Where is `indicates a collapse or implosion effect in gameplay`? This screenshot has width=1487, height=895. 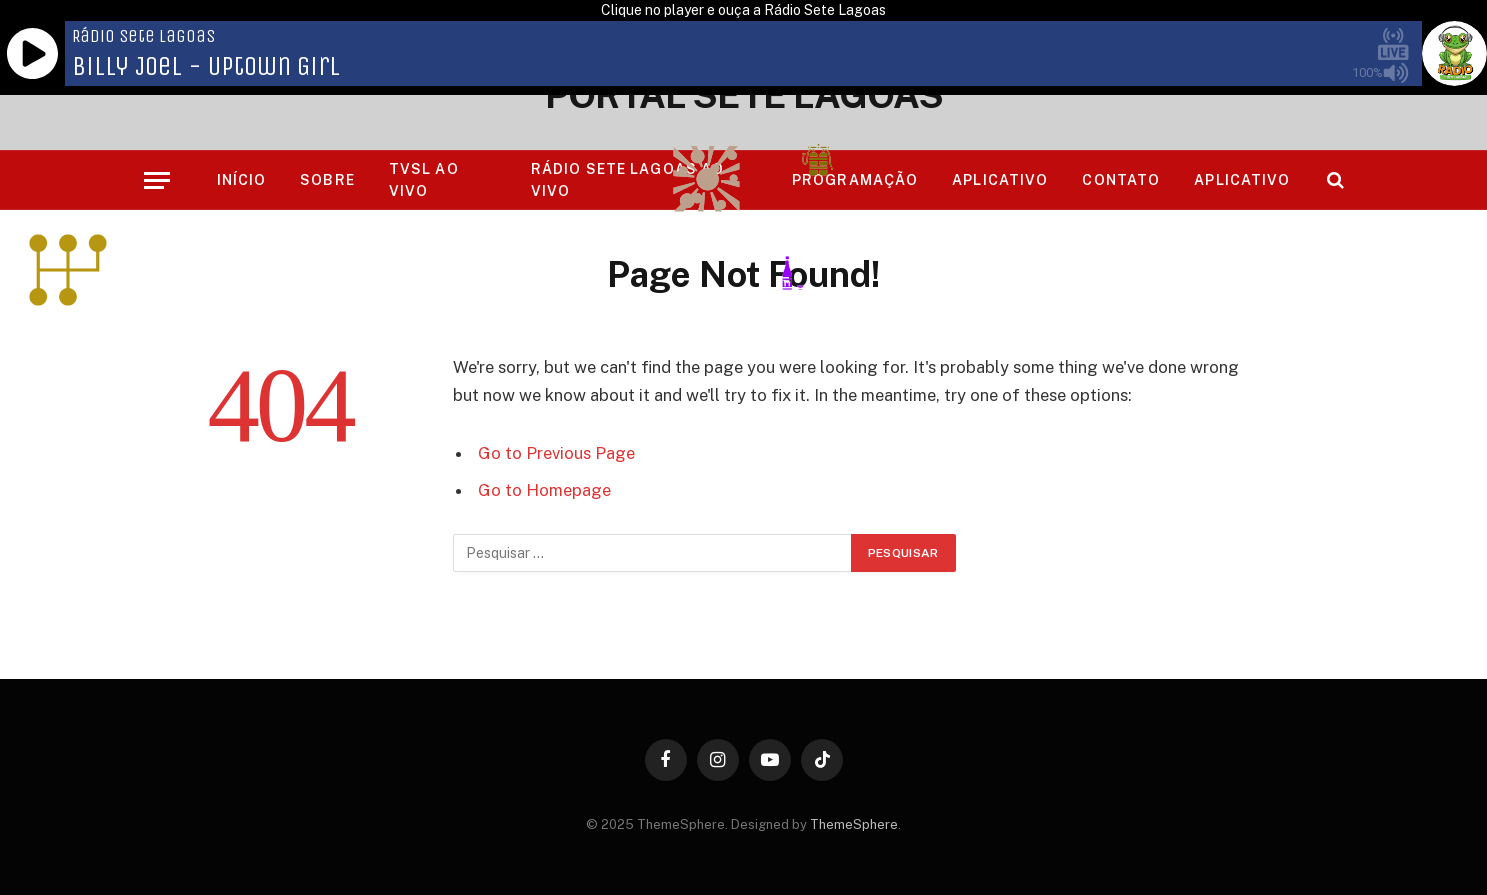 indicates a collapse or implosion effect in gameplay is located at coordinates (706, 178).